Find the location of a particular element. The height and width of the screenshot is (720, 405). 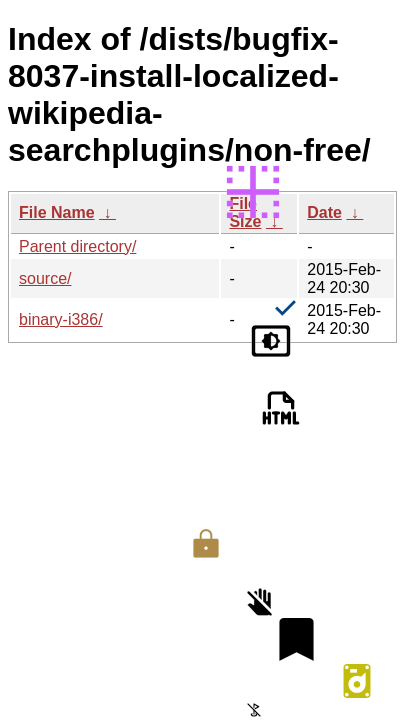

indicates a locked or secured item is located at coordinates (206, 545).